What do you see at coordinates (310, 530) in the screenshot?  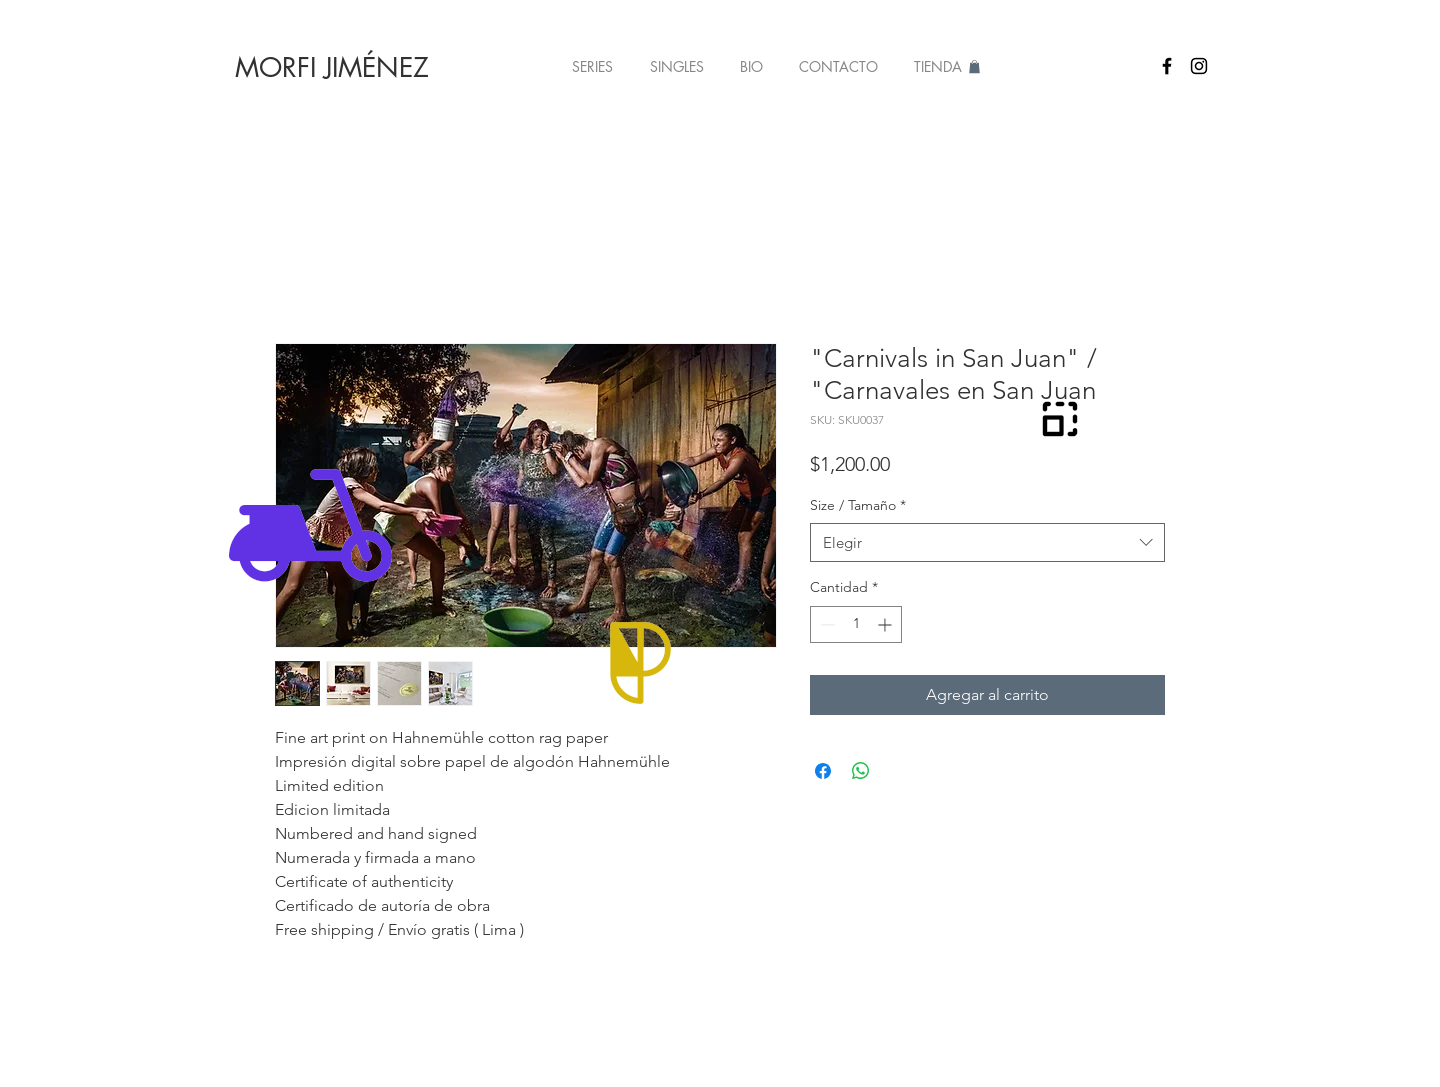 I see `select moped or scooter delivery` at bounding box center [310, 530].